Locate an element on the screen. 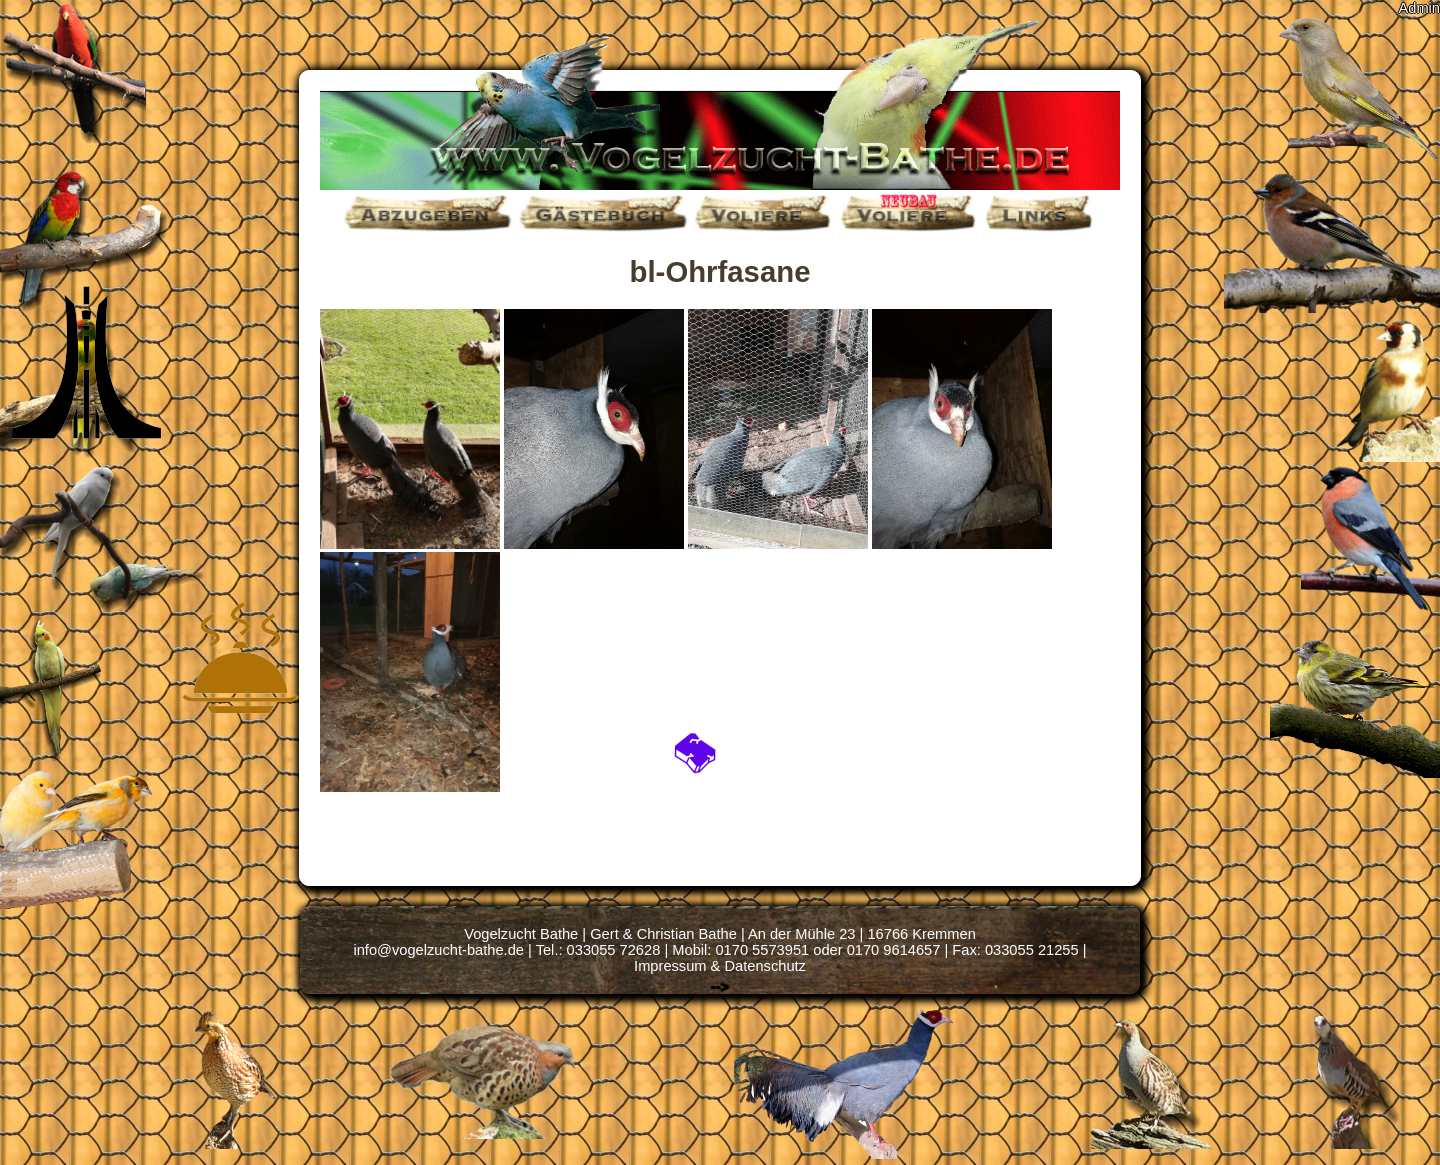 This screenshot has width=1440, height=1165. view nearby restaurants or dining options is located at coordinates (240, 657).